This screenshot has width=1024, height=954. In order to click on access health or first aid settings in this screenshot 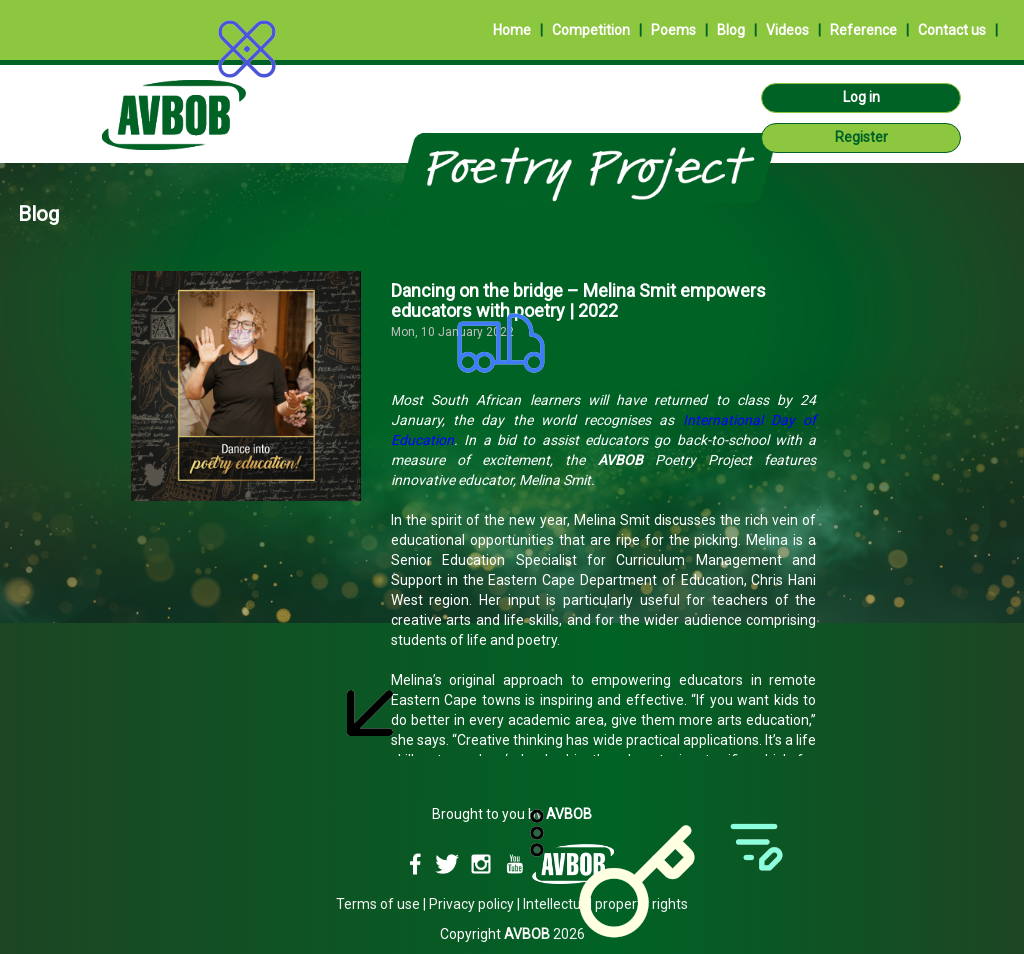, I will do `click(247, 49)`.